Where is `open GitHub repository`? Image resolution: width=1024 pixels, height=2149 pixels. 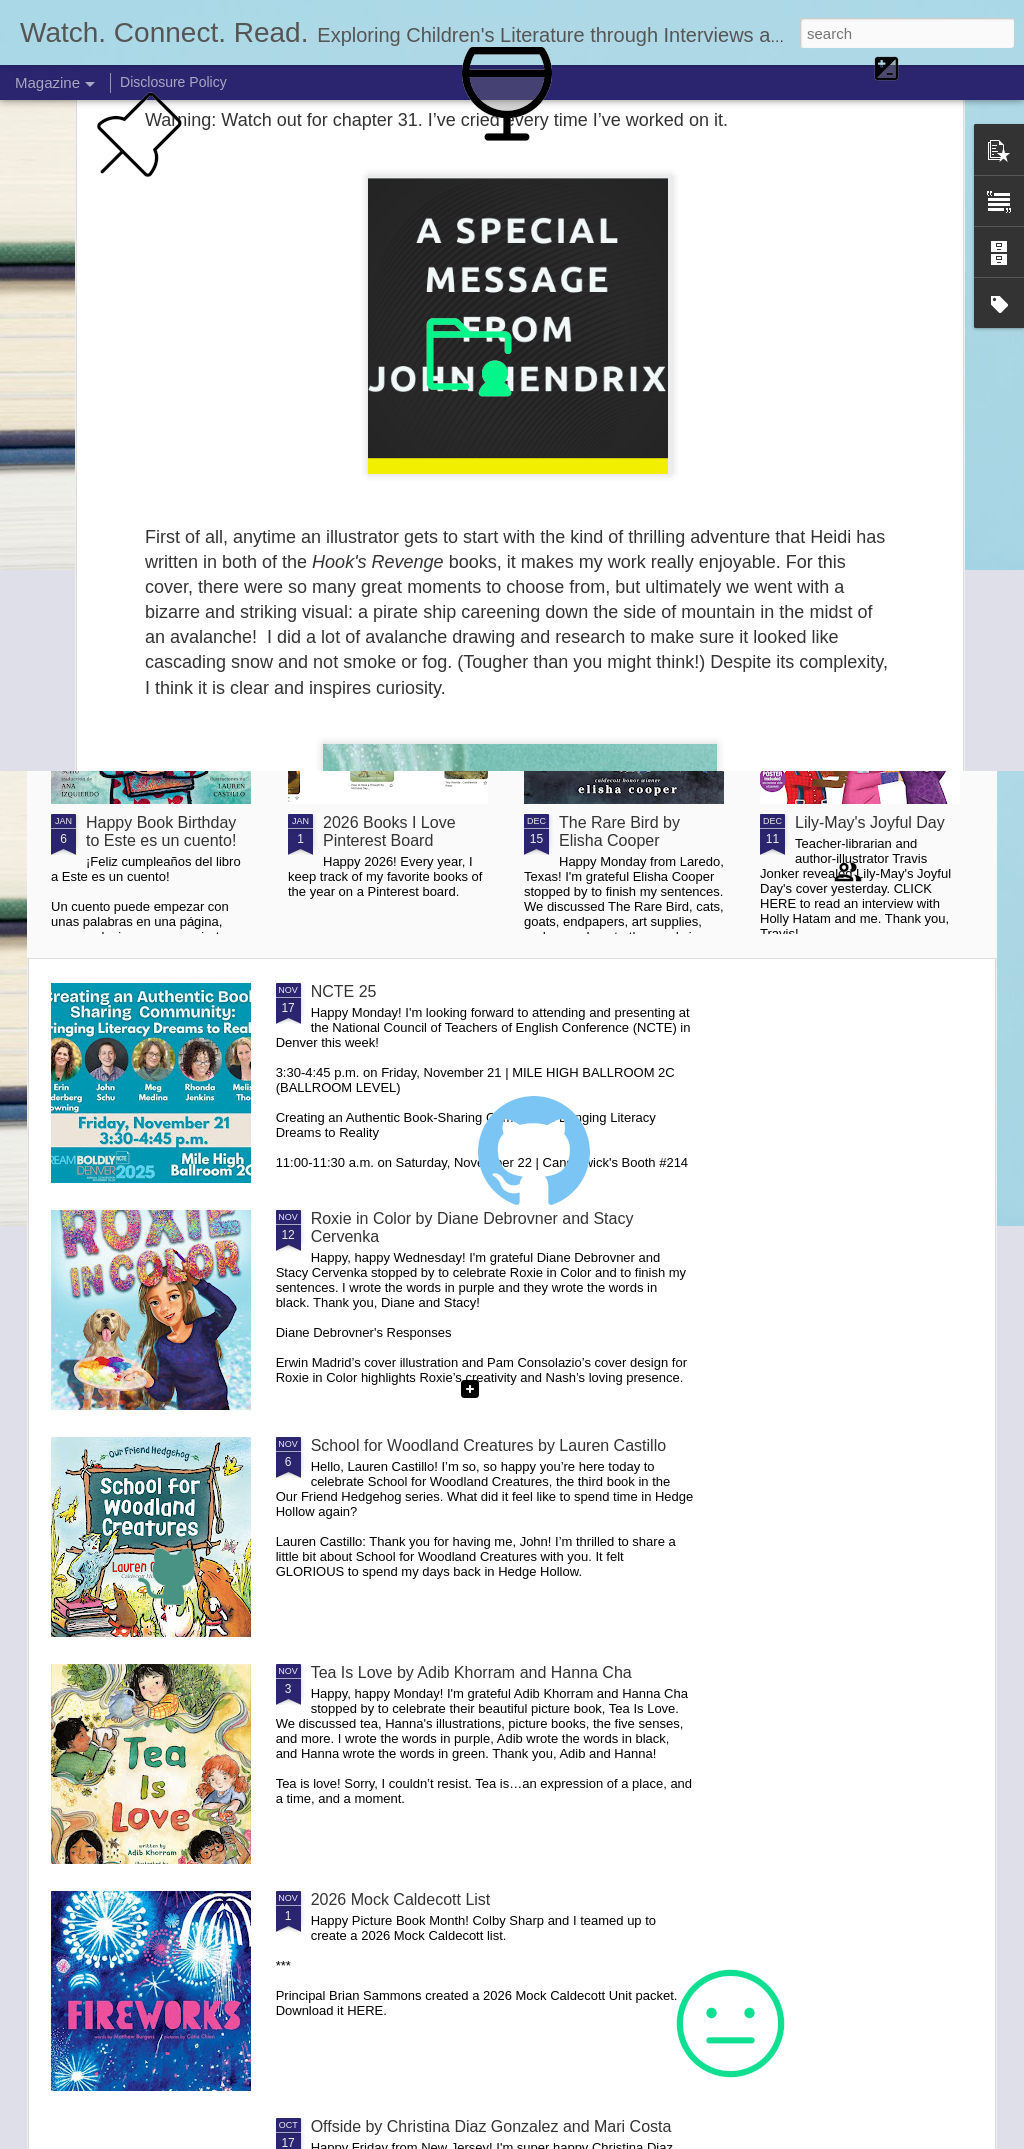 open GitHub repository is located at coordinates (534, 1152).